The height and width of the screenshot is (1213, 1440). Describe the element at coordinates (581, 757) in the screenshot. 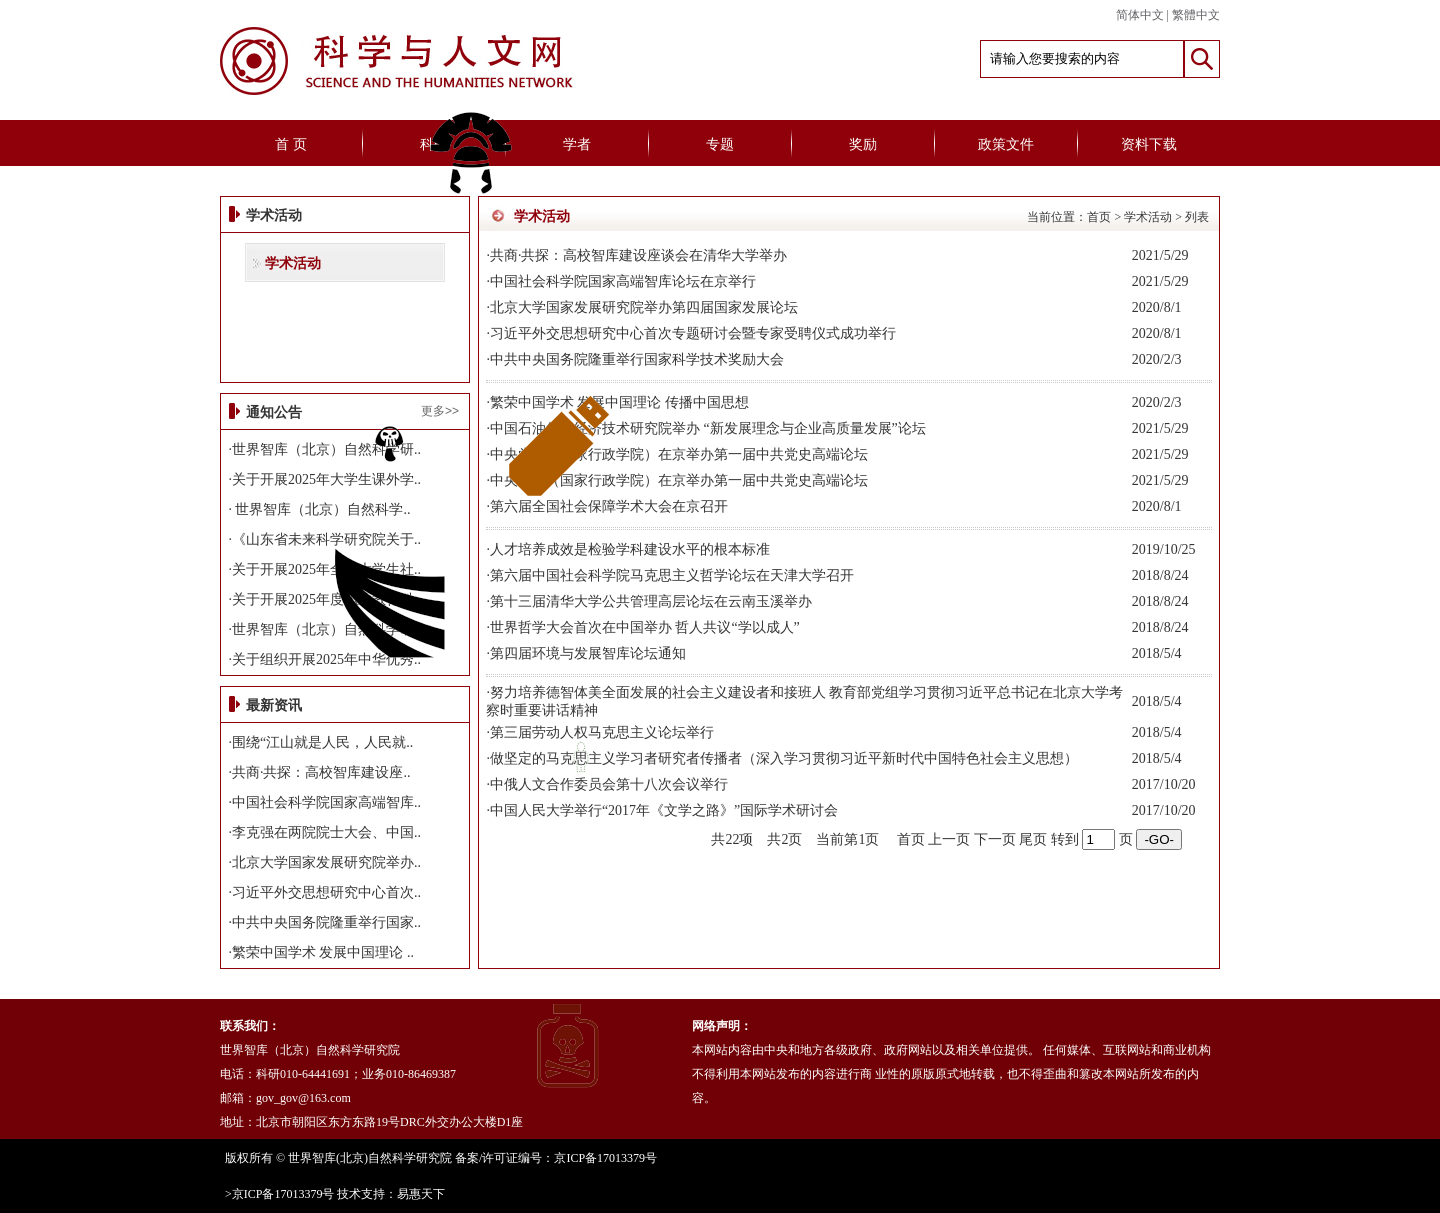

I see `toggle invisibility or stealth mode` at that location.